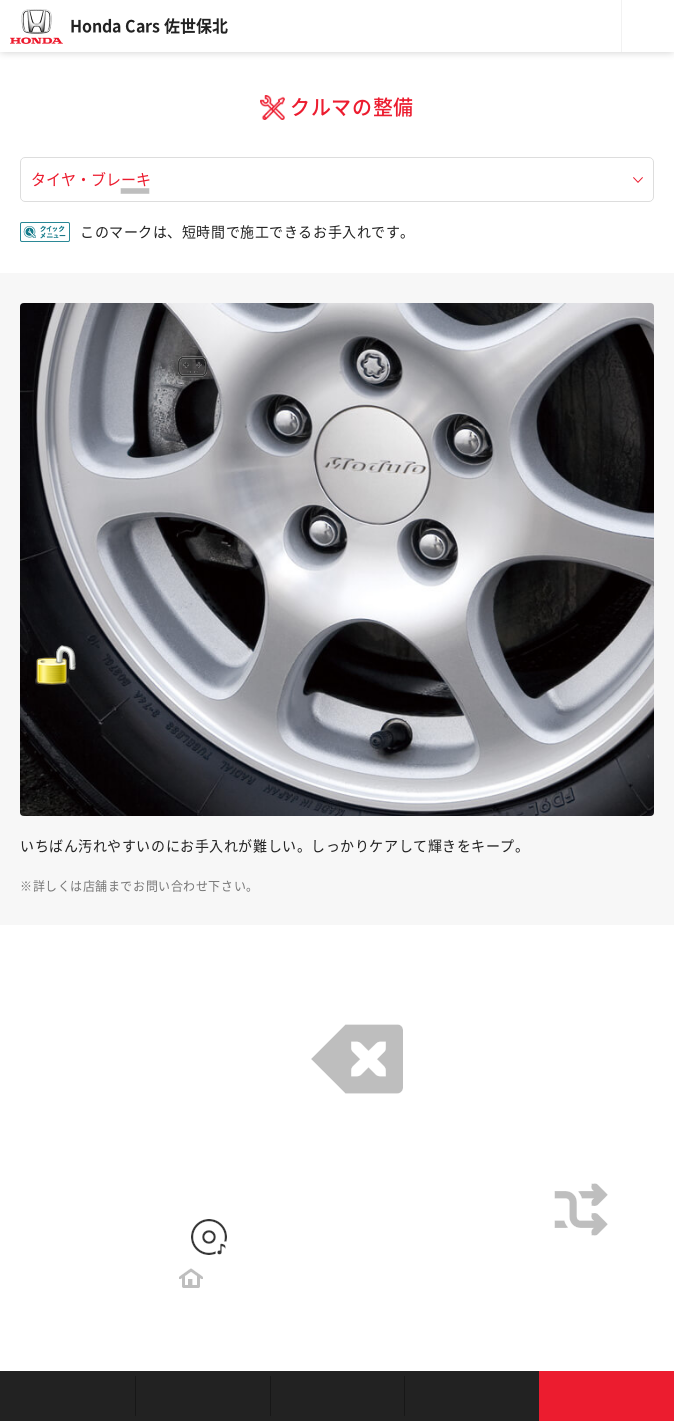 Image resolution: width=674 pixels, height=1421 pixels. I want to click on connect a game controller, so click(192, 367).